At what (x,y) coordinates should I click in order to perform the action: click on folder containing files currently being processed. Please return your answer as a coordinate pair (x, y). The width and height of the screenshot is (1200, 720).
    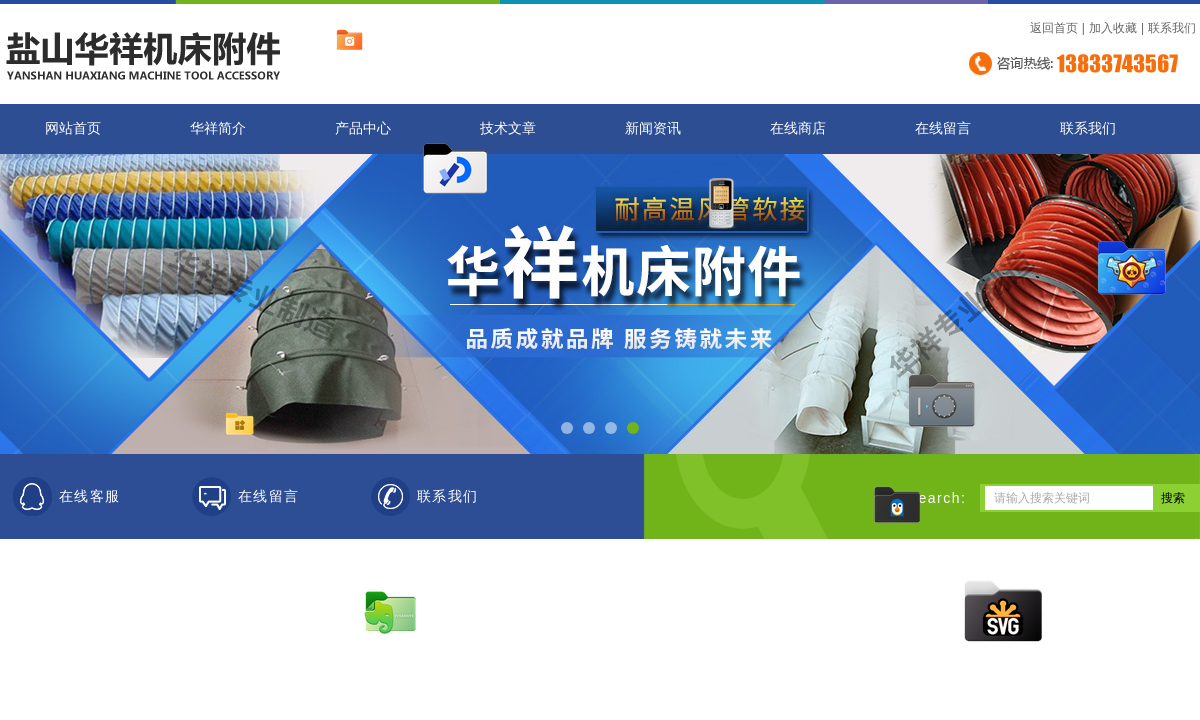
    Looking at the image, I should click on (455, 170).